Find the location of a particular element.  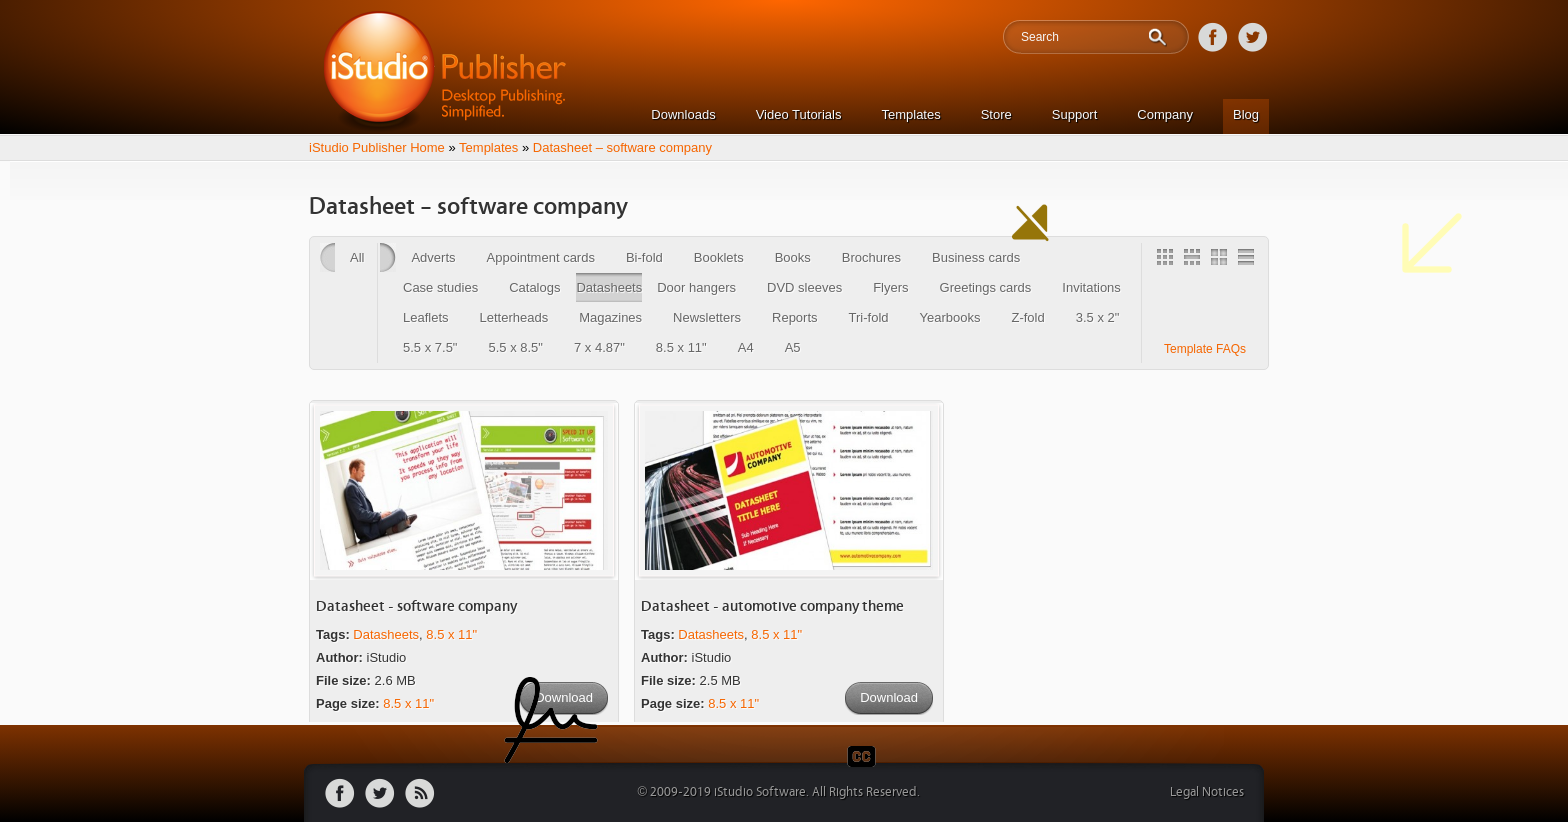

navigate to the bottom-left or previous section is located at coordinates (1432, 243).